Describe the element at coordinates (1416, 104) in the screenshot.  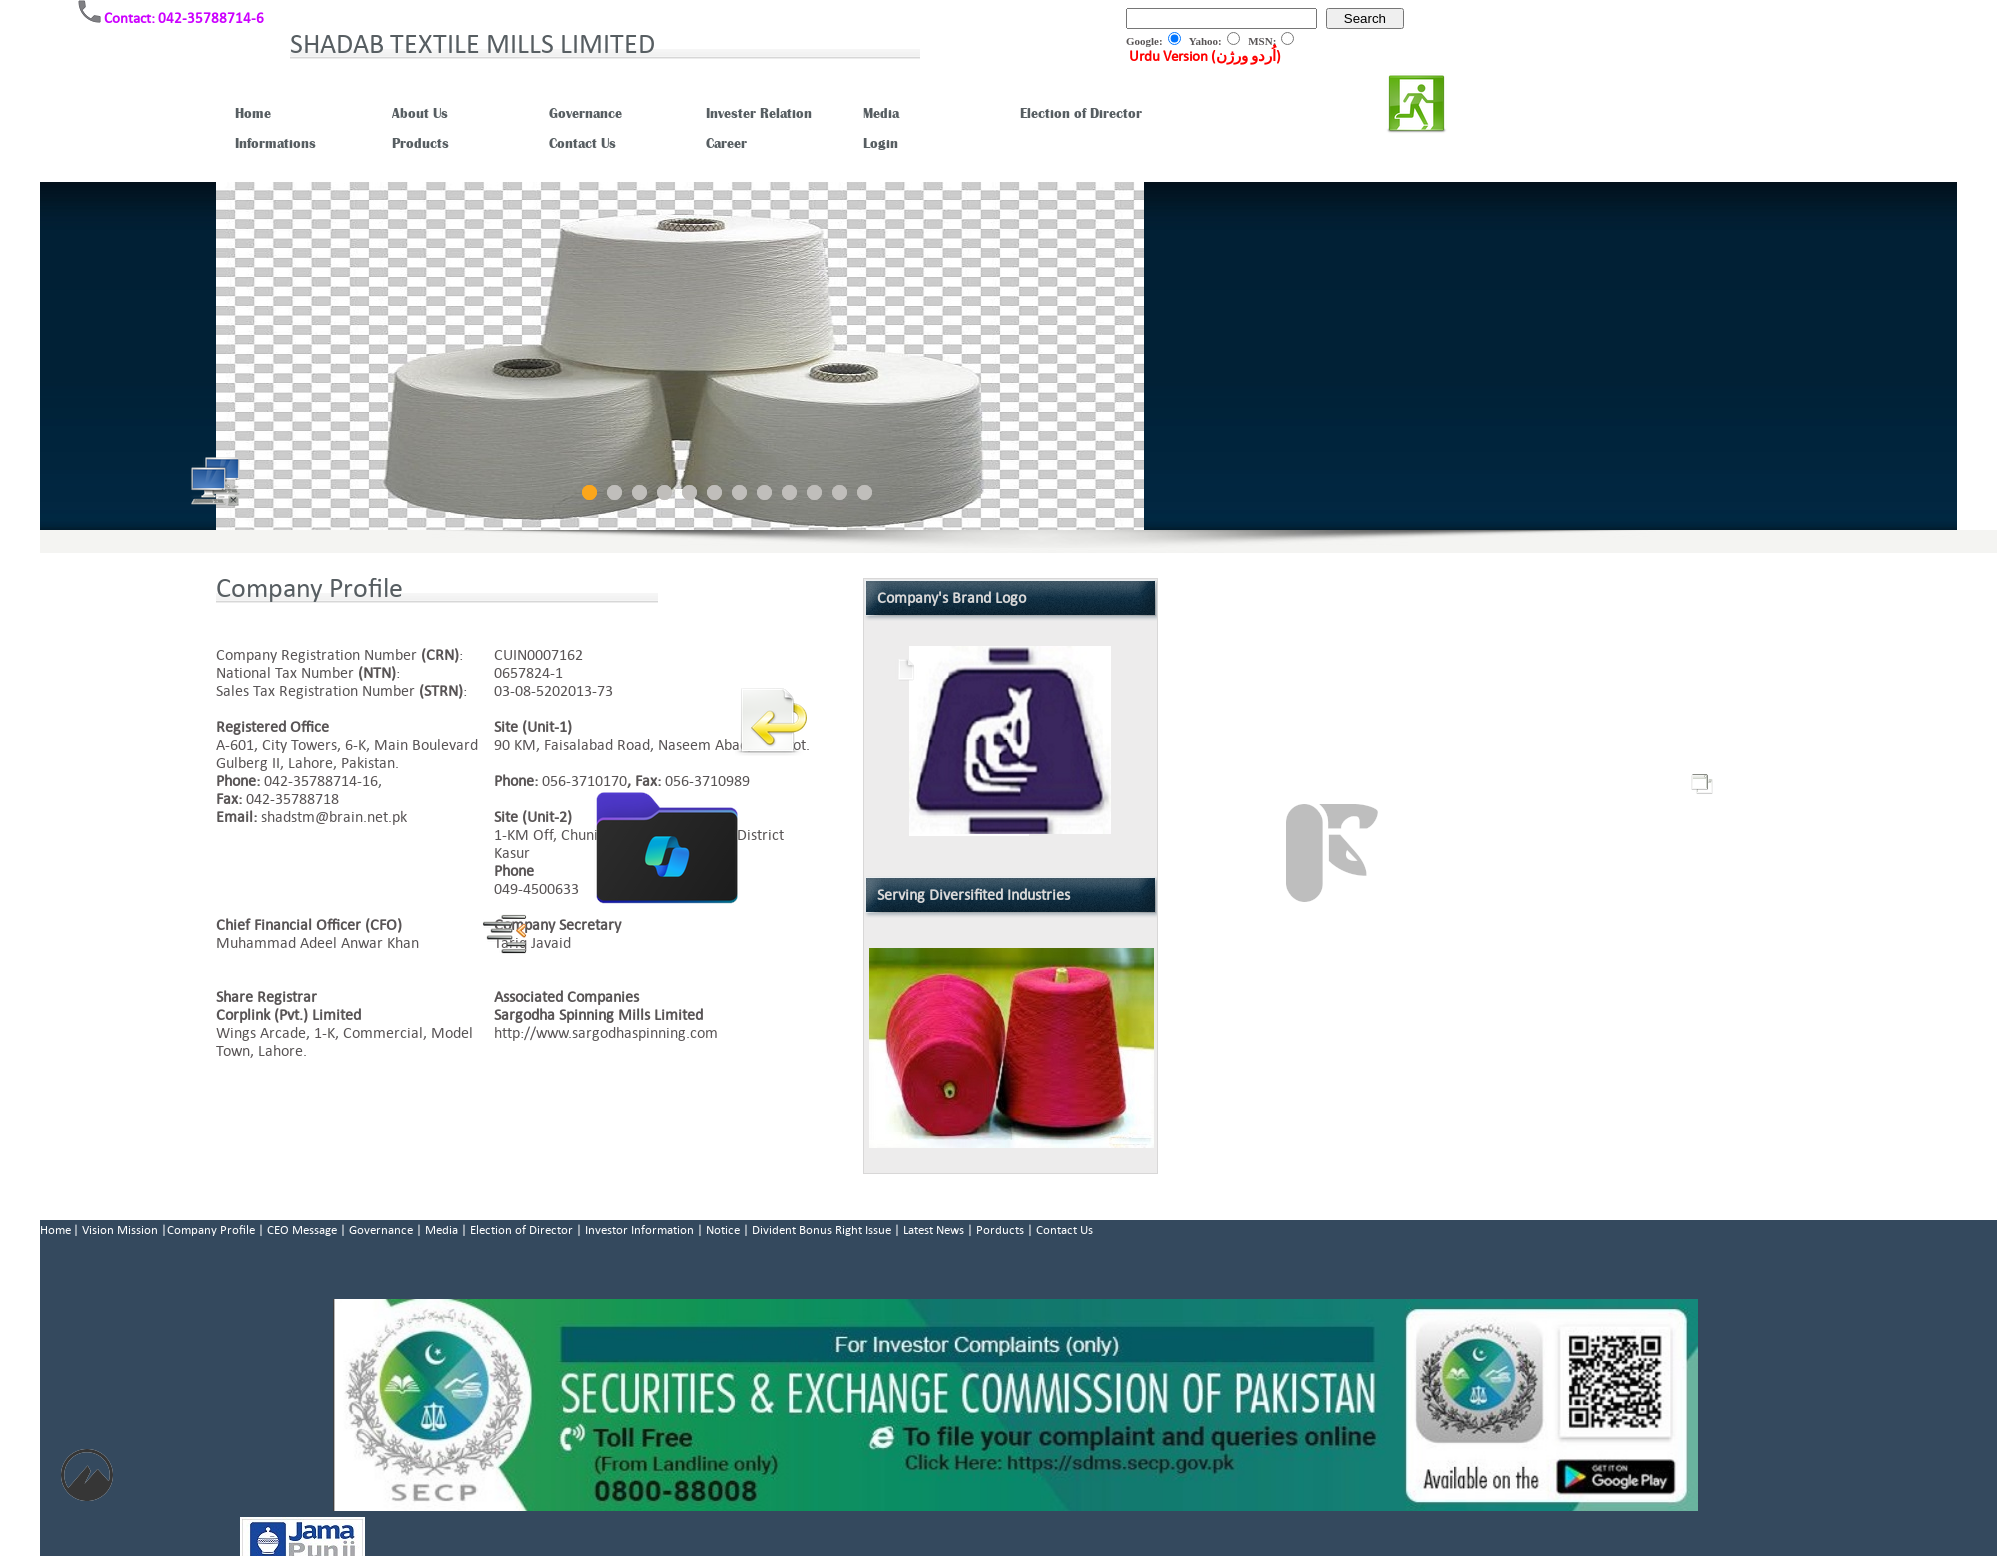
I see `log out of your account` at that location.